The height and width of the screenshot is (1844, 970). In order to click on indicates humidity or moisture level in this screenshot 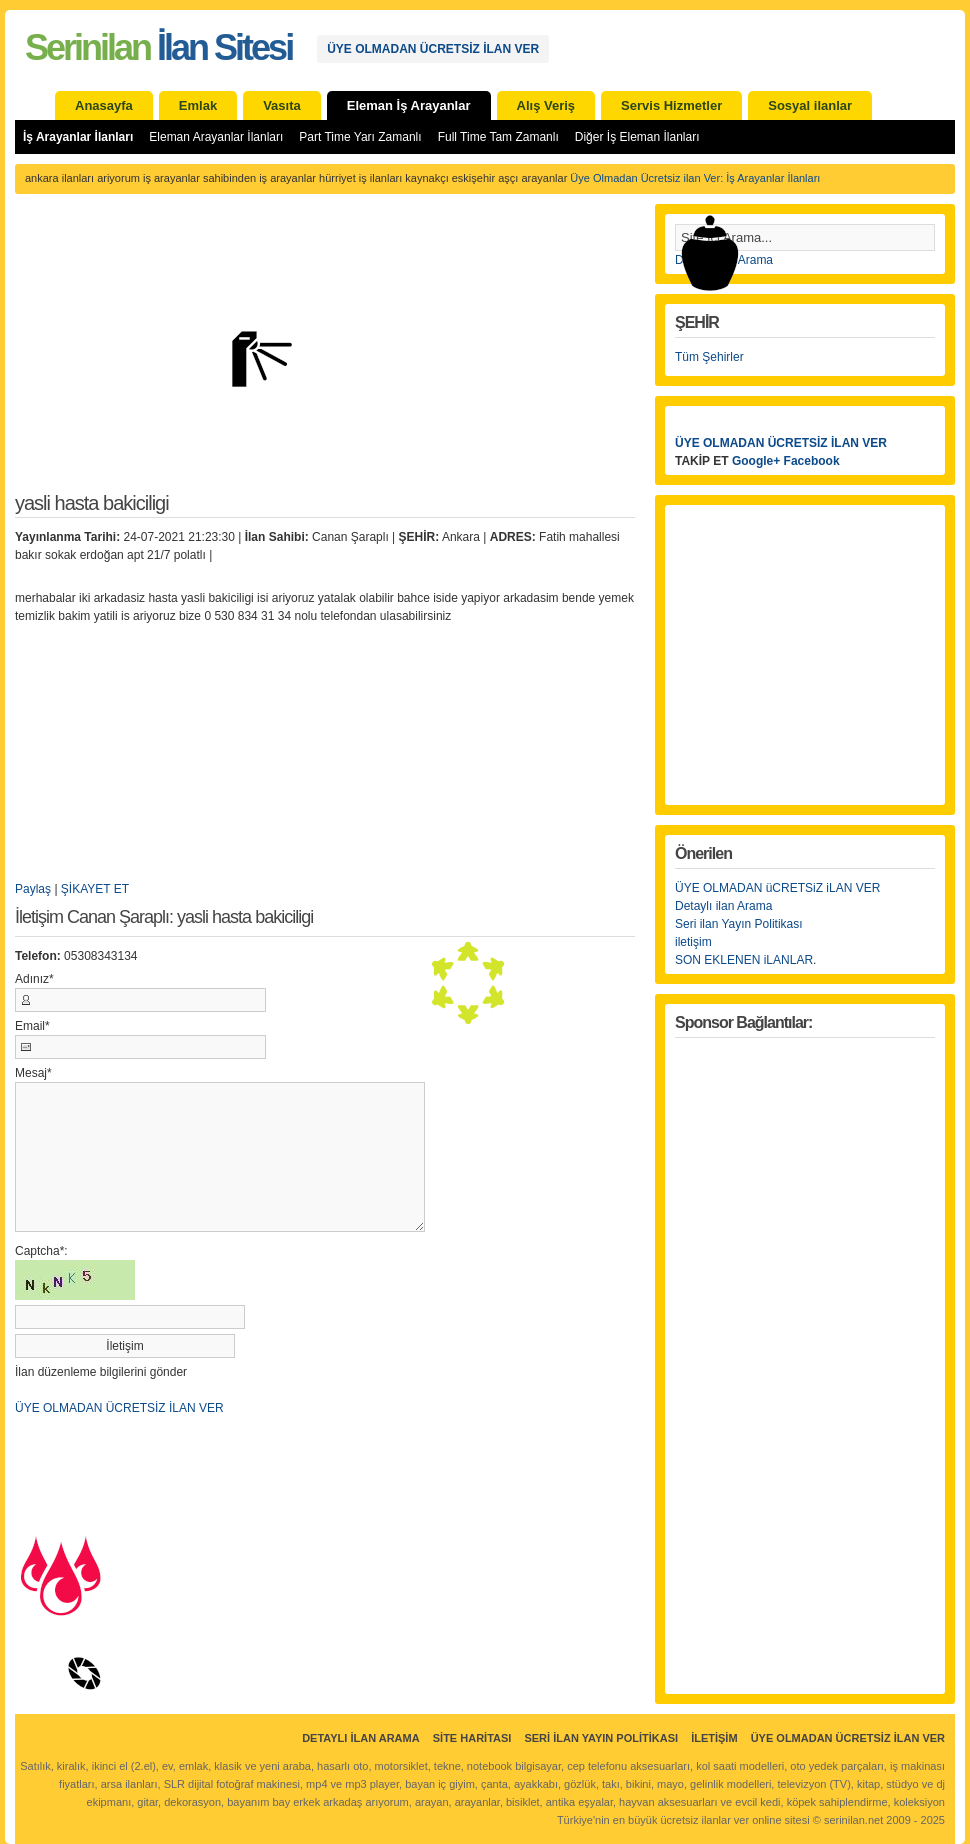, I will do `click(61, 1576)`.